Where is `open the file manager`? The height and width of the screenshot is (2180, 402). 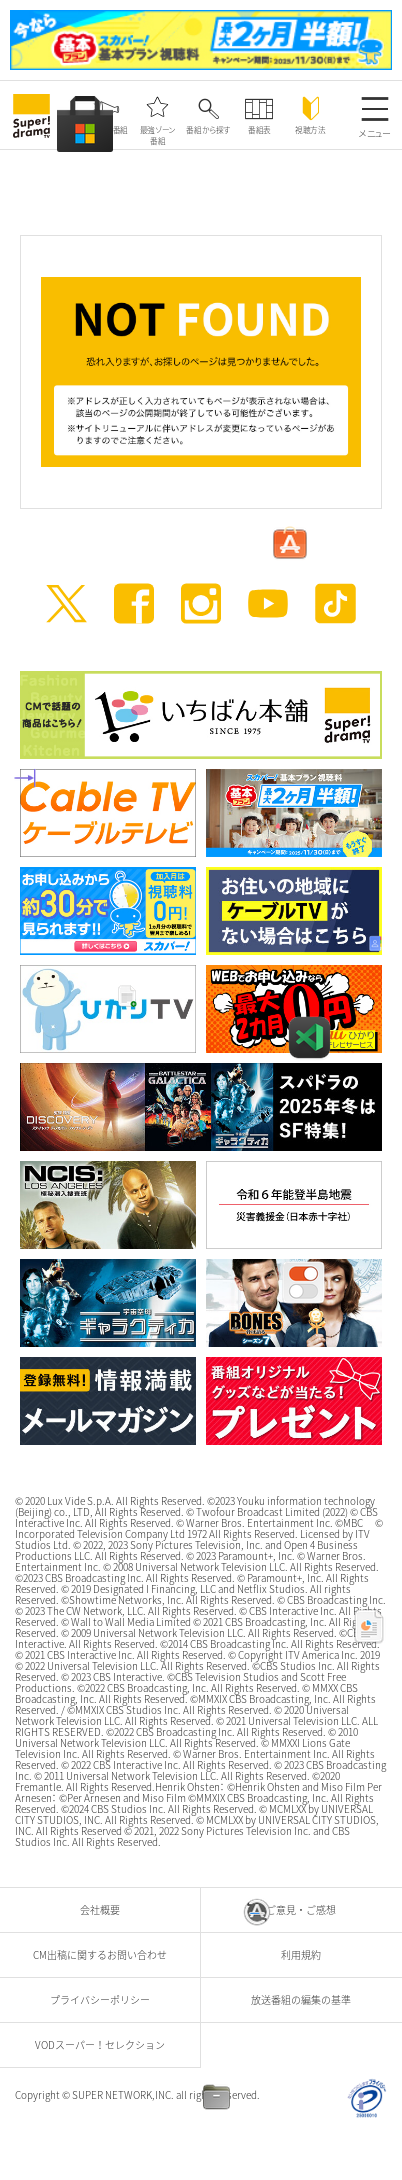 open the file manager is located at coordinates (216, 2096).